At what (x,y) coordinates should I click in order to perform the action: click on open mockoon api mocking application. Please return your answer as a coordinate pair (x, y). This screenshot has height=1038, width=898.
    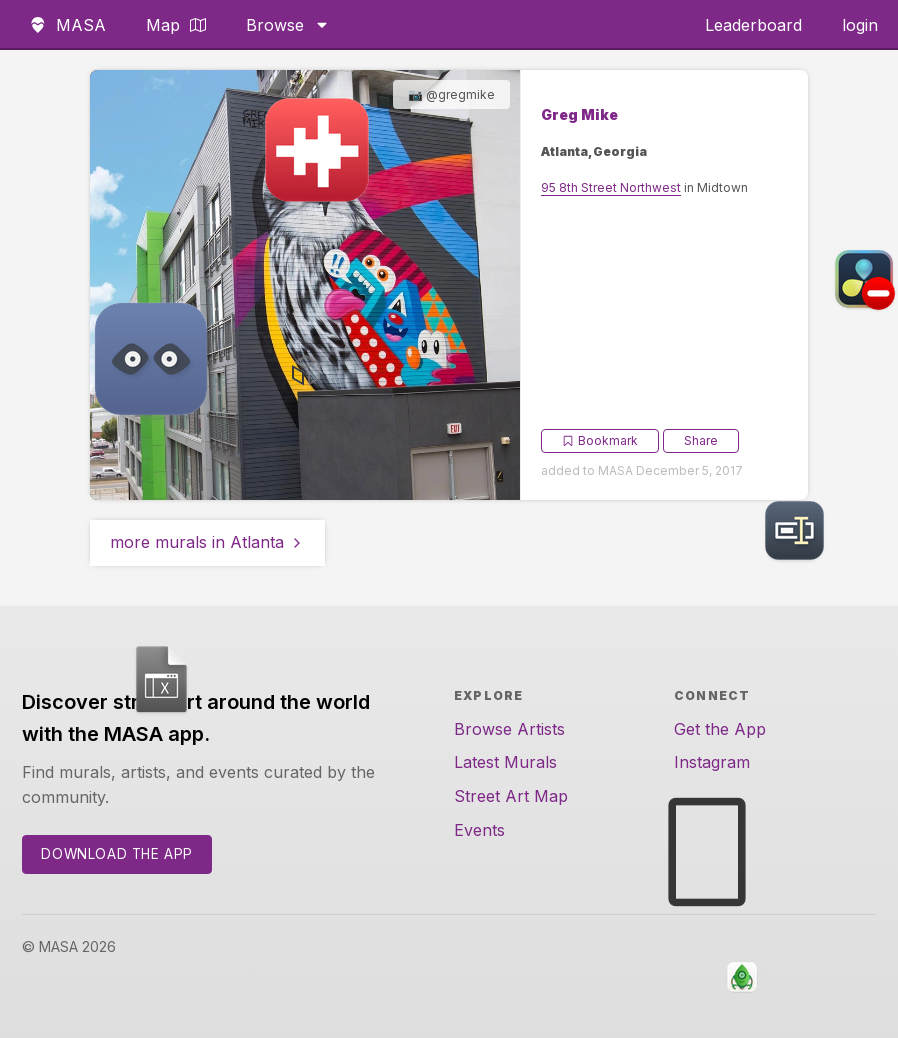
    Looking at the image, I should click on (151, 359).